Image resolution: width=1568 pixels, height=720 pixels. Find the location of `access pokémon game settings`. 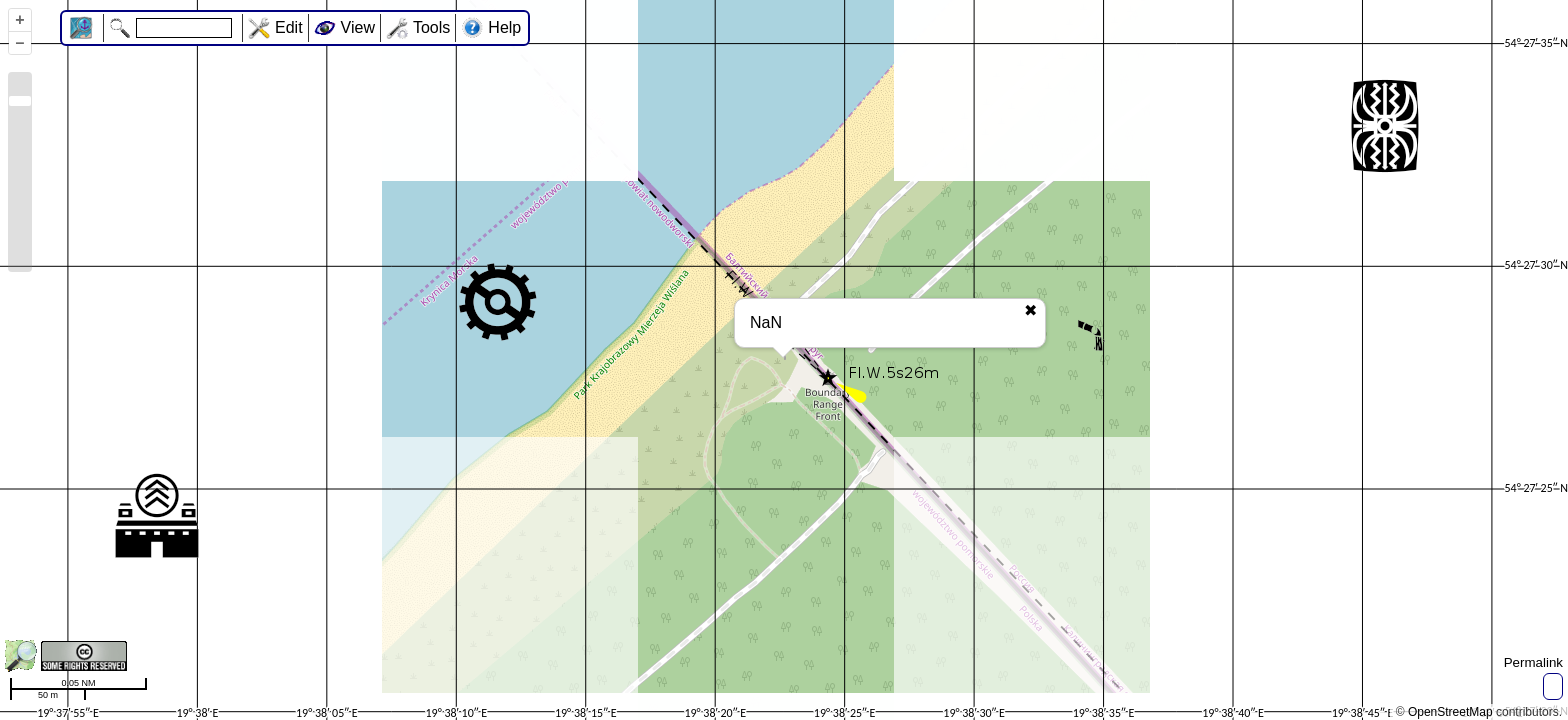

access pokémon game settings is located at coordinates (497, 301).